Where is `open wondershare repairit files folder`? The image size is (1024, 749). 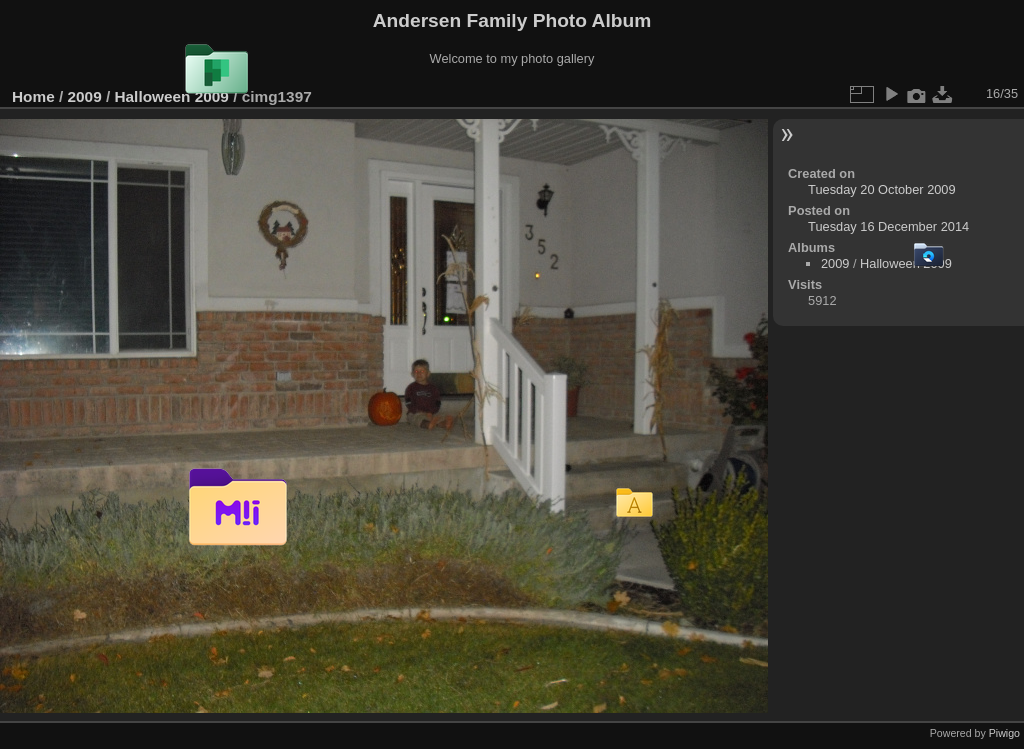
open wondershare repairit files folder is located at coordinates (928, 255).